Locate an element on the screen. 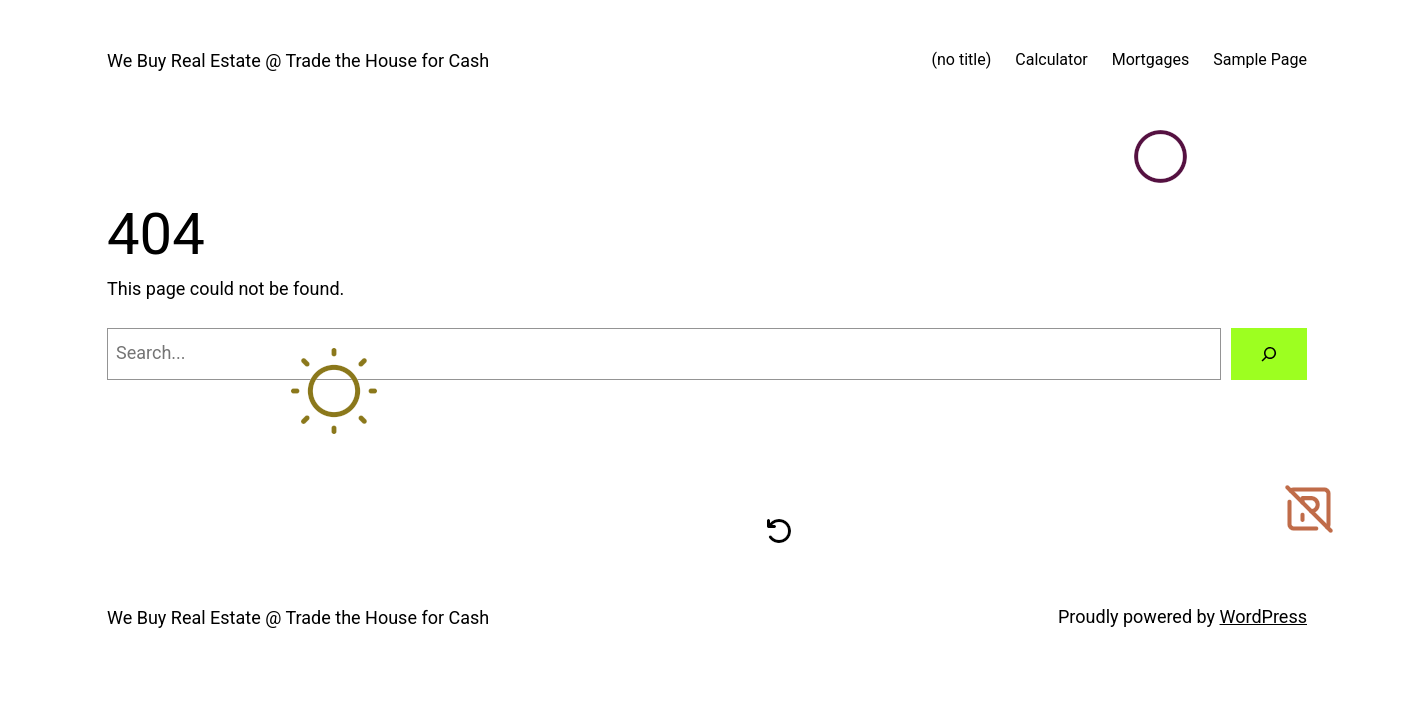 The width and height of the screenshot is (1414, 720). unselected radio button or checkbox option is located at coordinates (1160, 156).